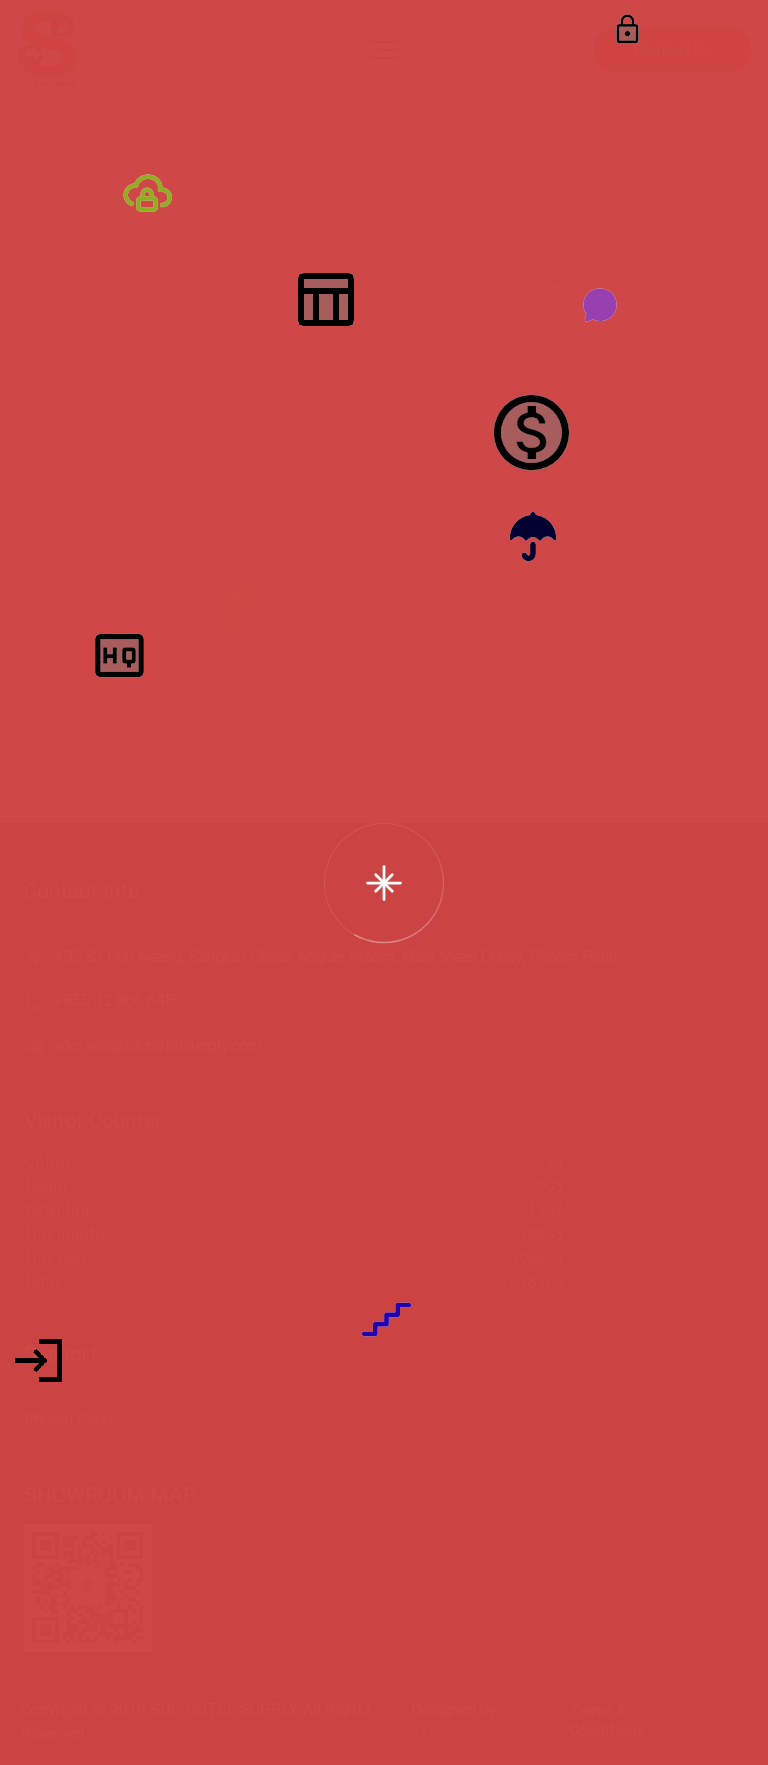 Image resolution: width=768 pixels, height=1765 pixels. What do you see at coordinates (147, 192) in the screenshot?
I see `secure cloud storage` at bounding box center [147, 192].